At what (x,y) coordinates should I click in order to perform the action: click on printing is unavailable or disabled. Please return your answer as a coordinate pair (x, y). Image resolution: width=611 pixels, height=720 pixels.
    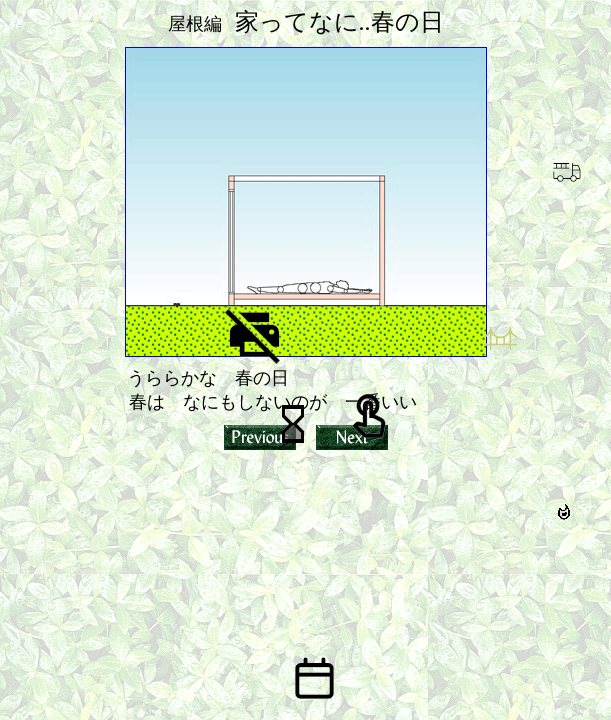
    Looking at the image, I should click on (254, 334).